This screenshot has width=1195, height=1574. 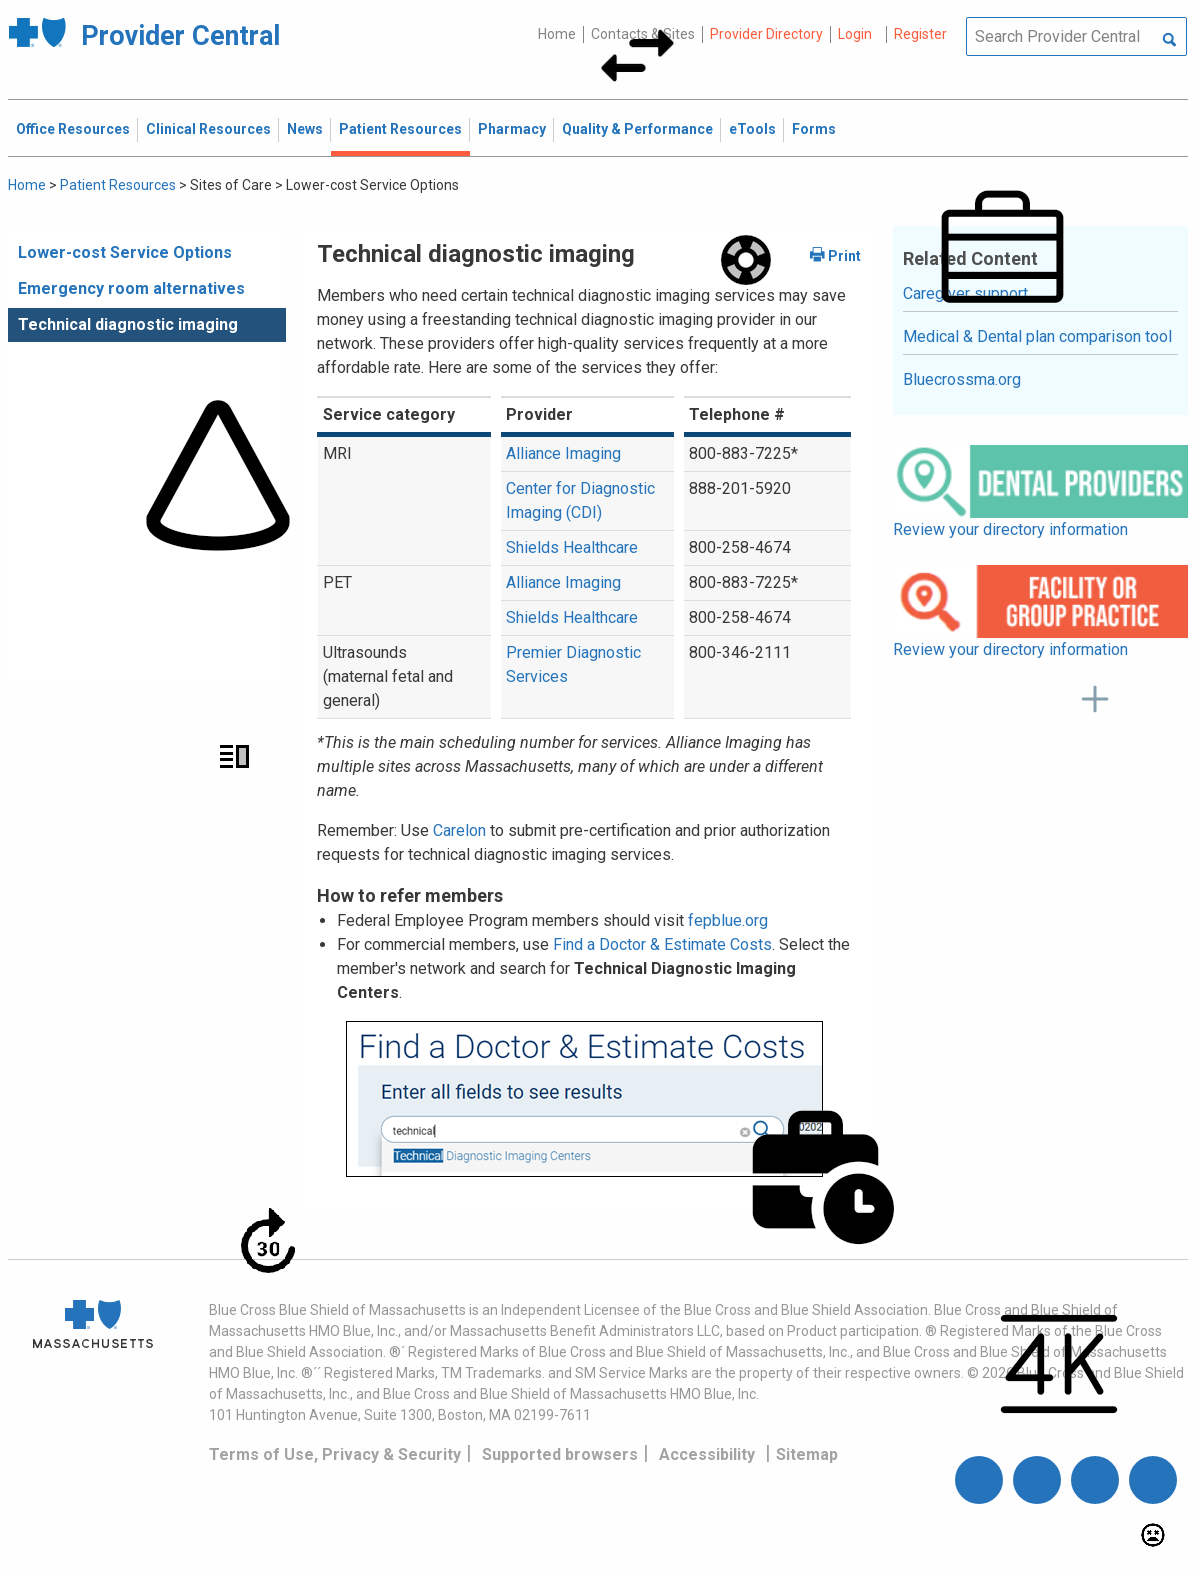 I want to click on access help and support options, so click(x=746, y=260).